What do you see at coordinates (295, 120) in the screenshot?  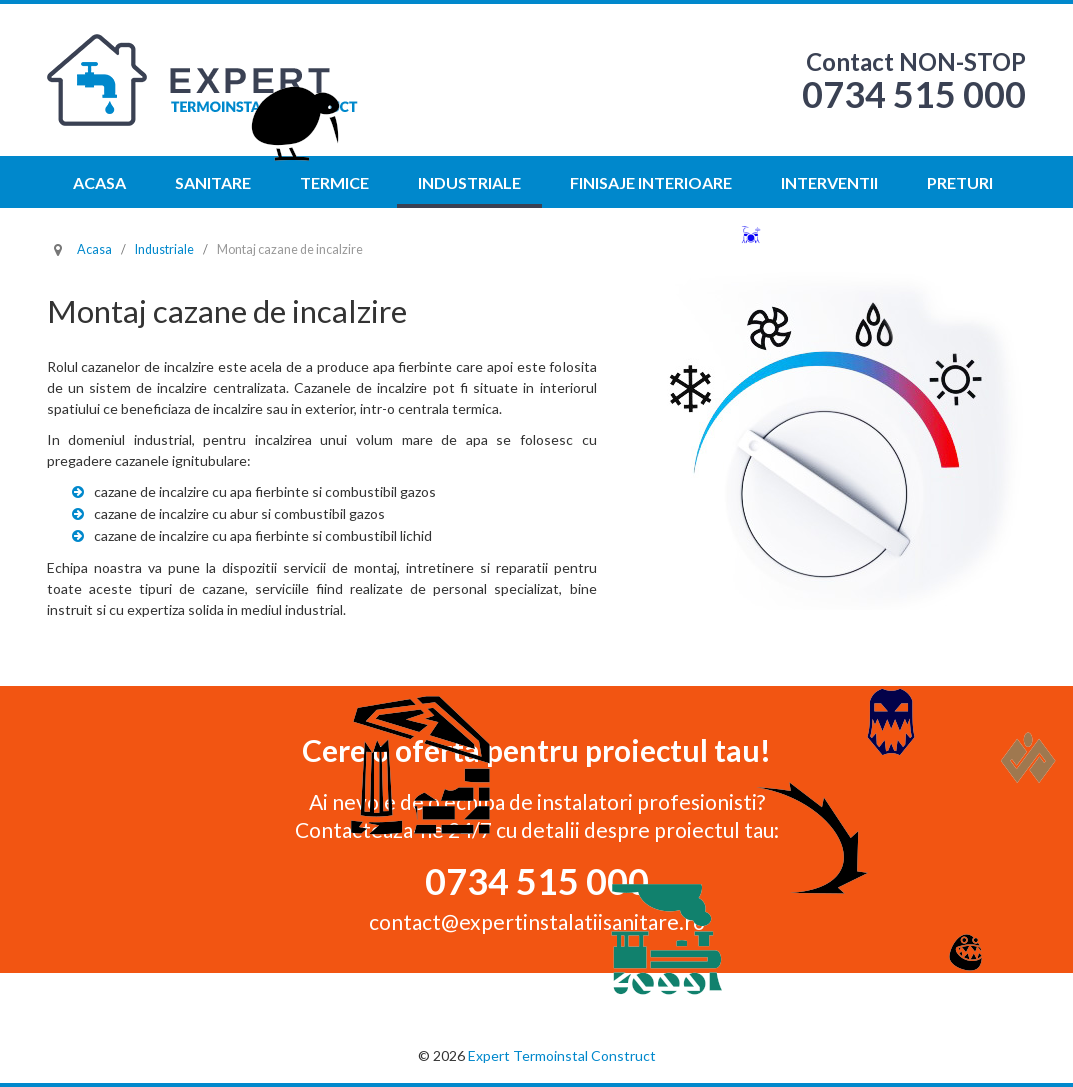 I see `kiwi bird icon or mascot` at bounding box center [295, 120].